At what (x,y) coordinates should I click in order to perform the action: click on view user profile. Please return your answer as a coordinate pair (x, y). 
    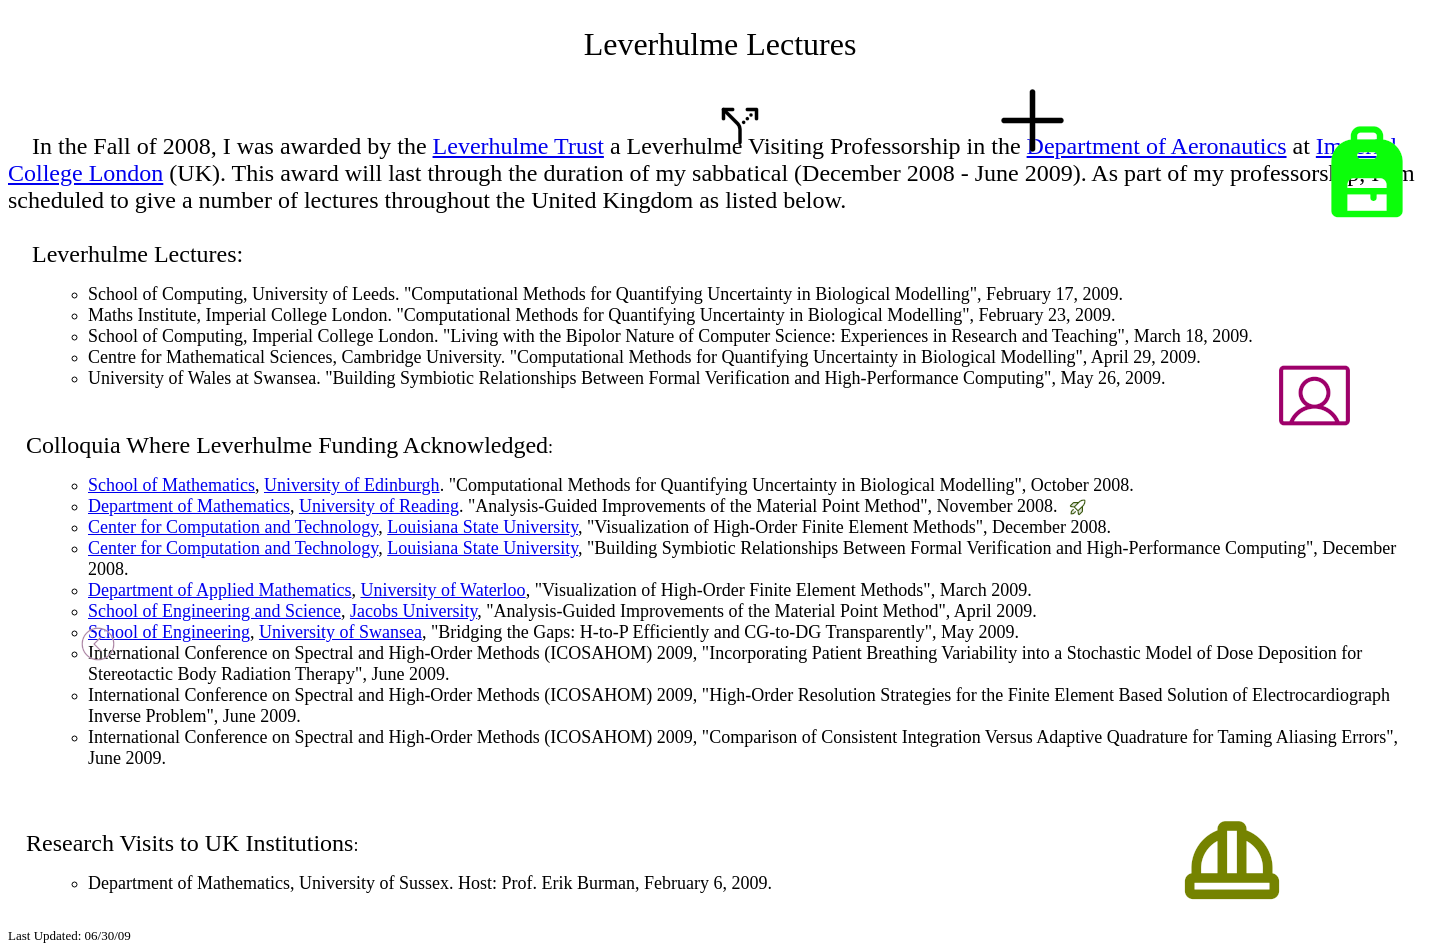
    Looking at the image, I should click on (1314, 395).